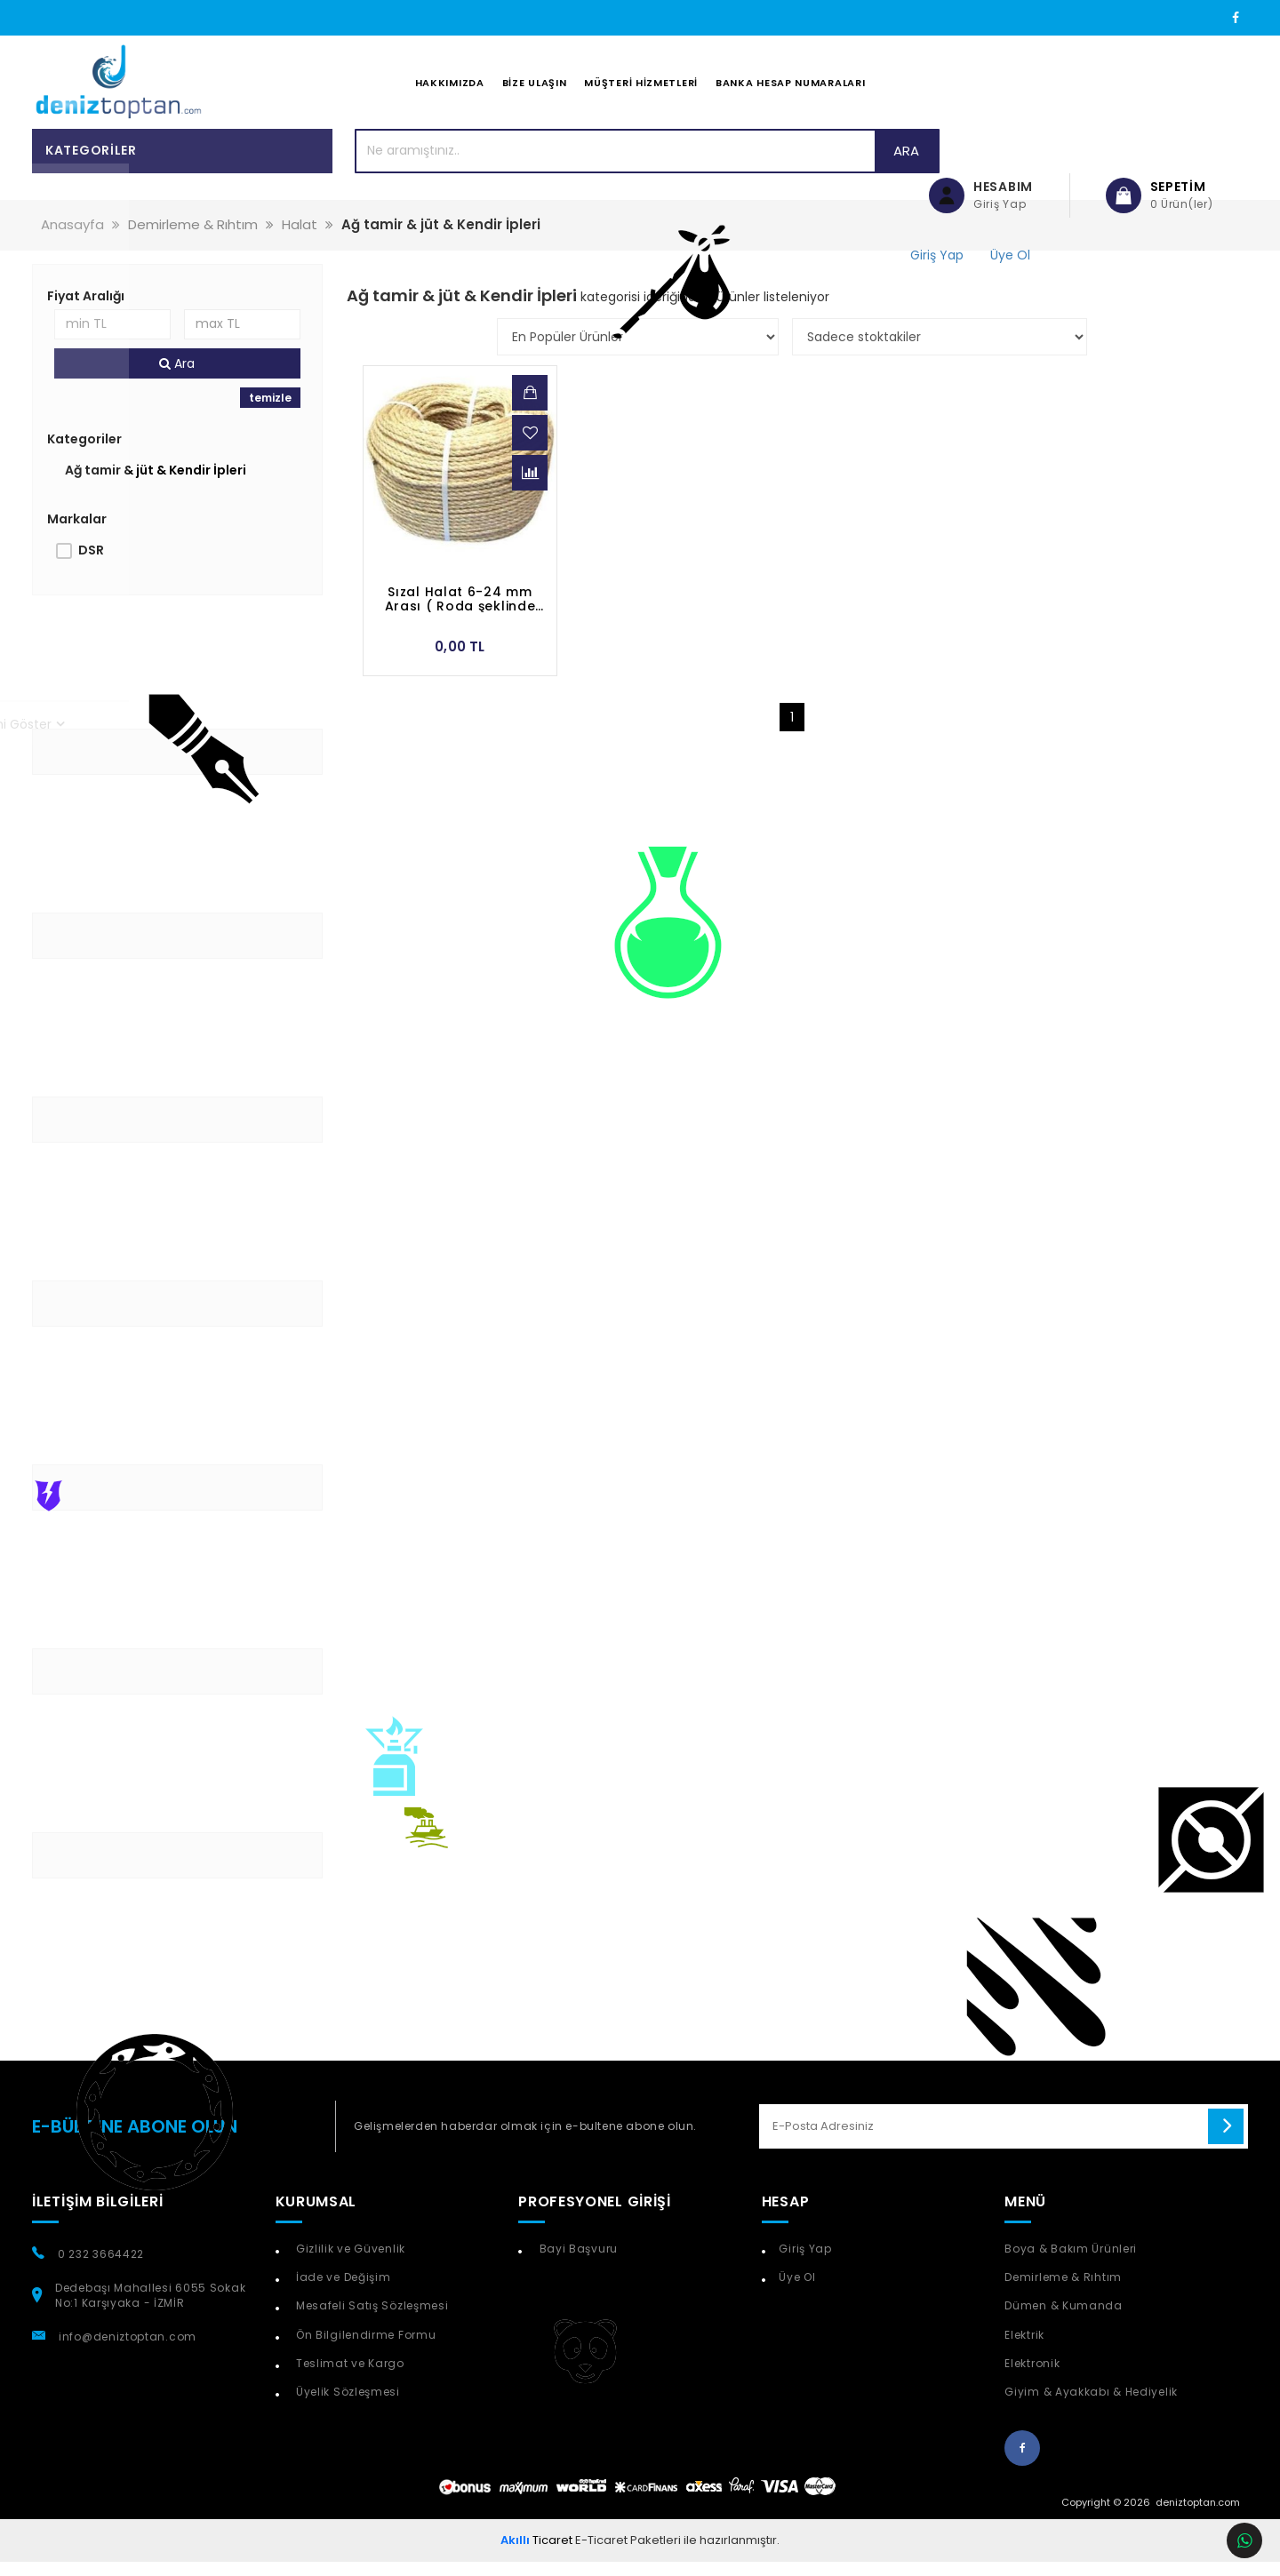 This screenshot has height=2576, width=1280. I want to click on access cooking or stove controls, so click(394, 1755).